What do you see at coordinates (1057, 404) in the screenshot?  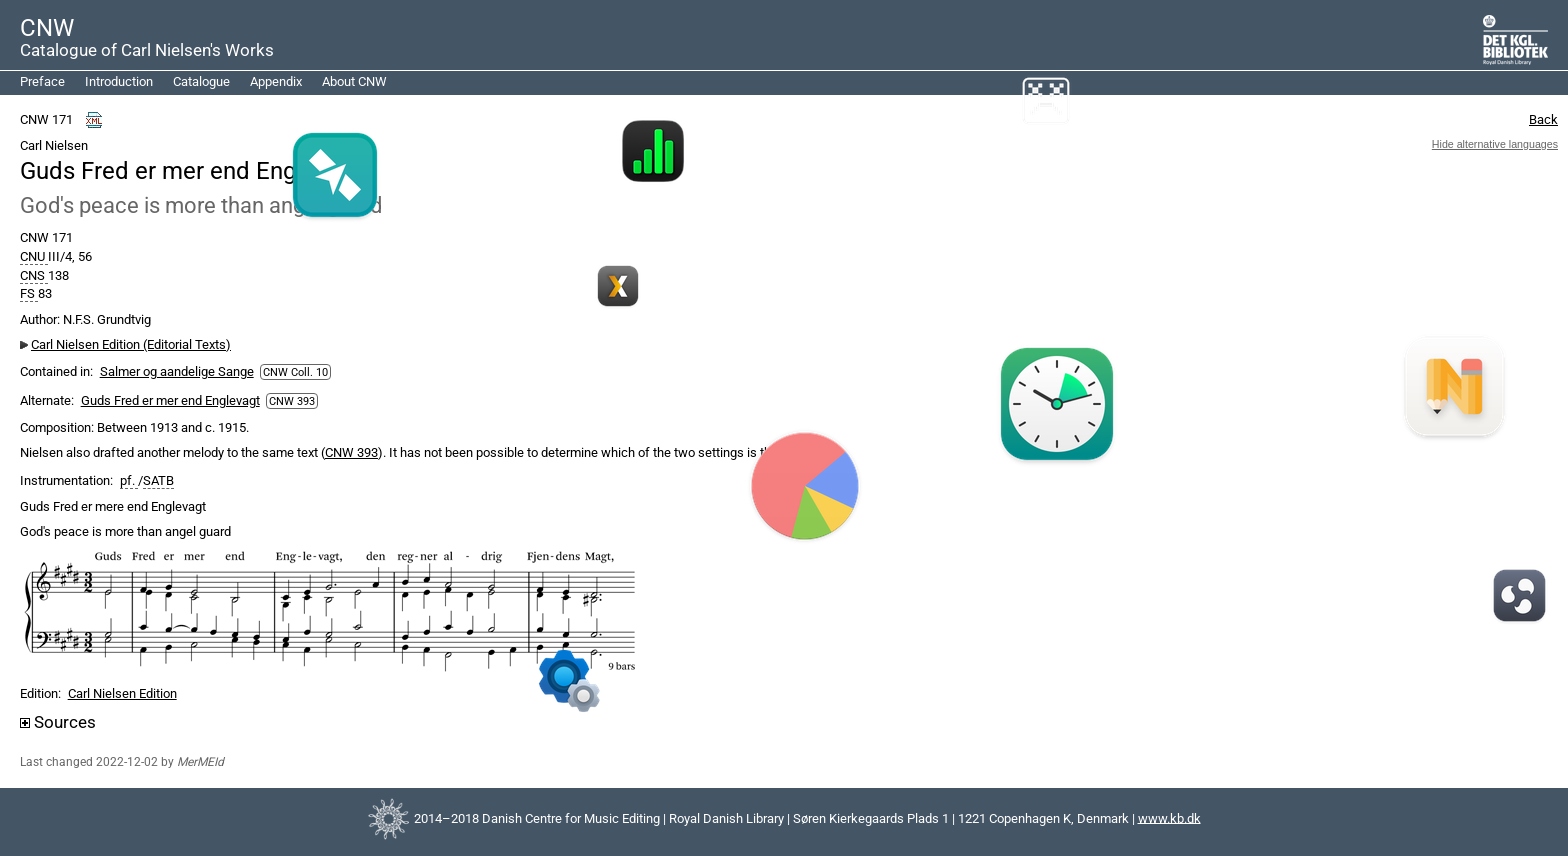 I see `open kapow time tracking app` at bounding box center [1057, 404].